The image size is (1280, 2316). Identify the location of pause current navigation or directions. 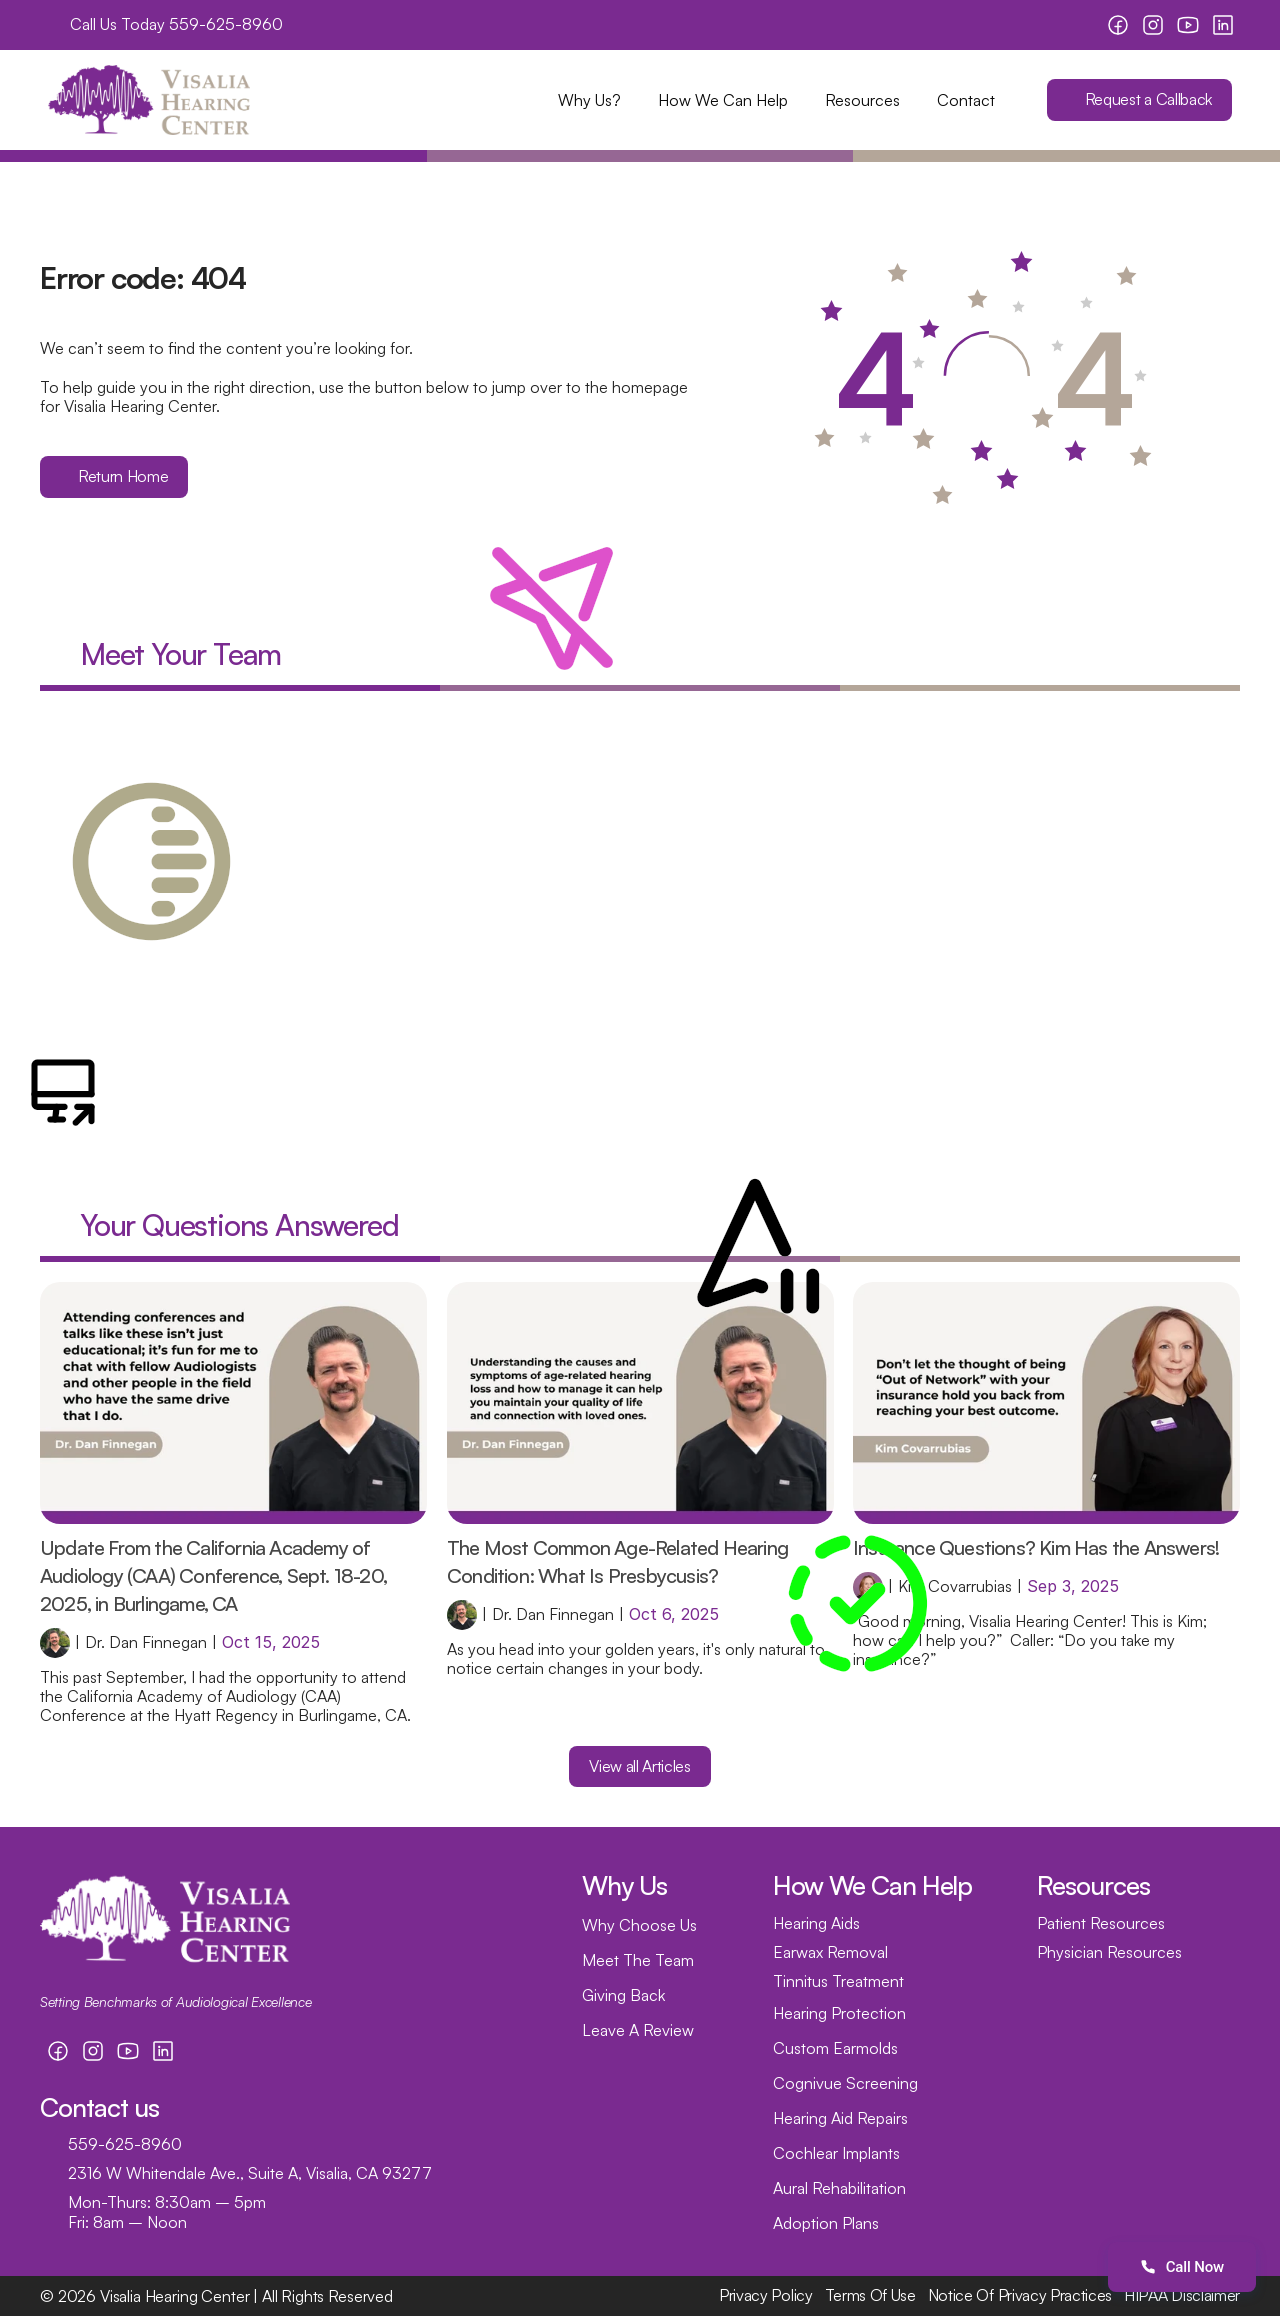
(755, 1243).